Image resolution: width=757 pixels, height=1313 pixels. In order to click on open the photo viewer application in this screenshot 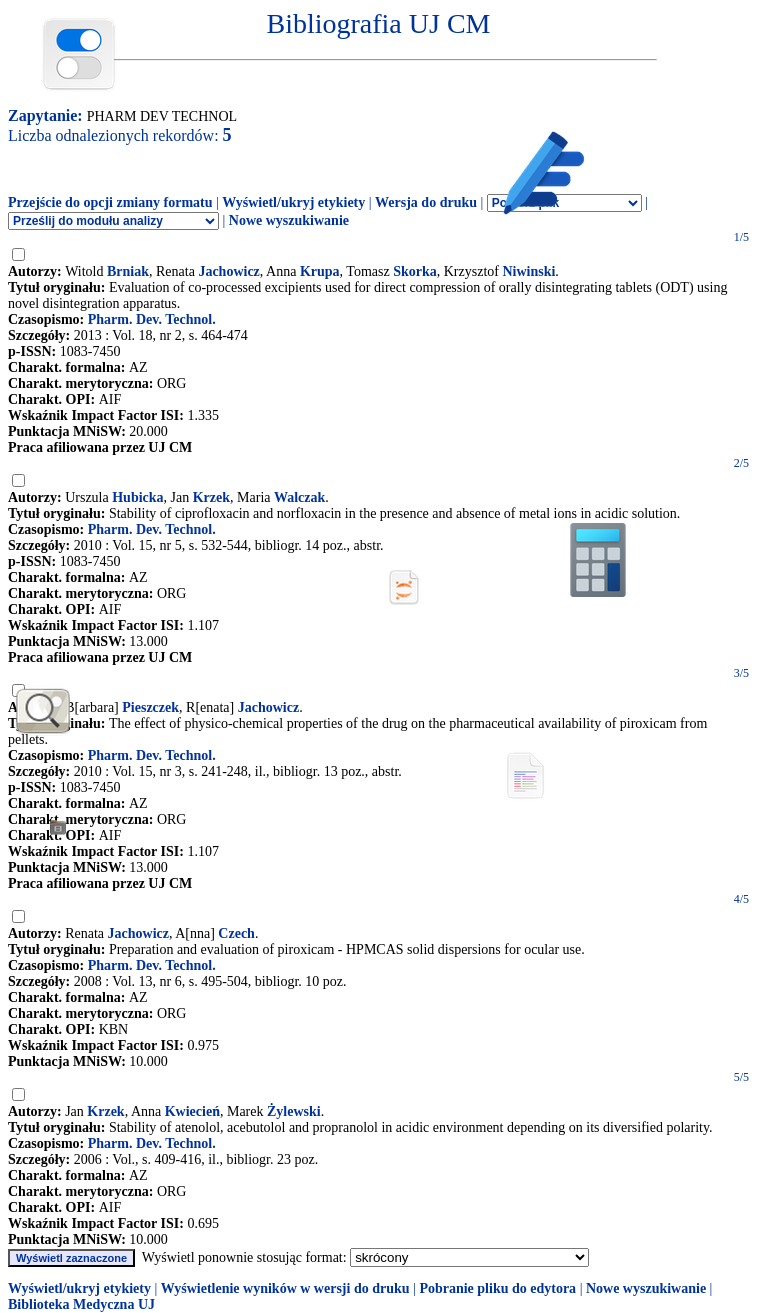, I will do `click(43, 711)`.